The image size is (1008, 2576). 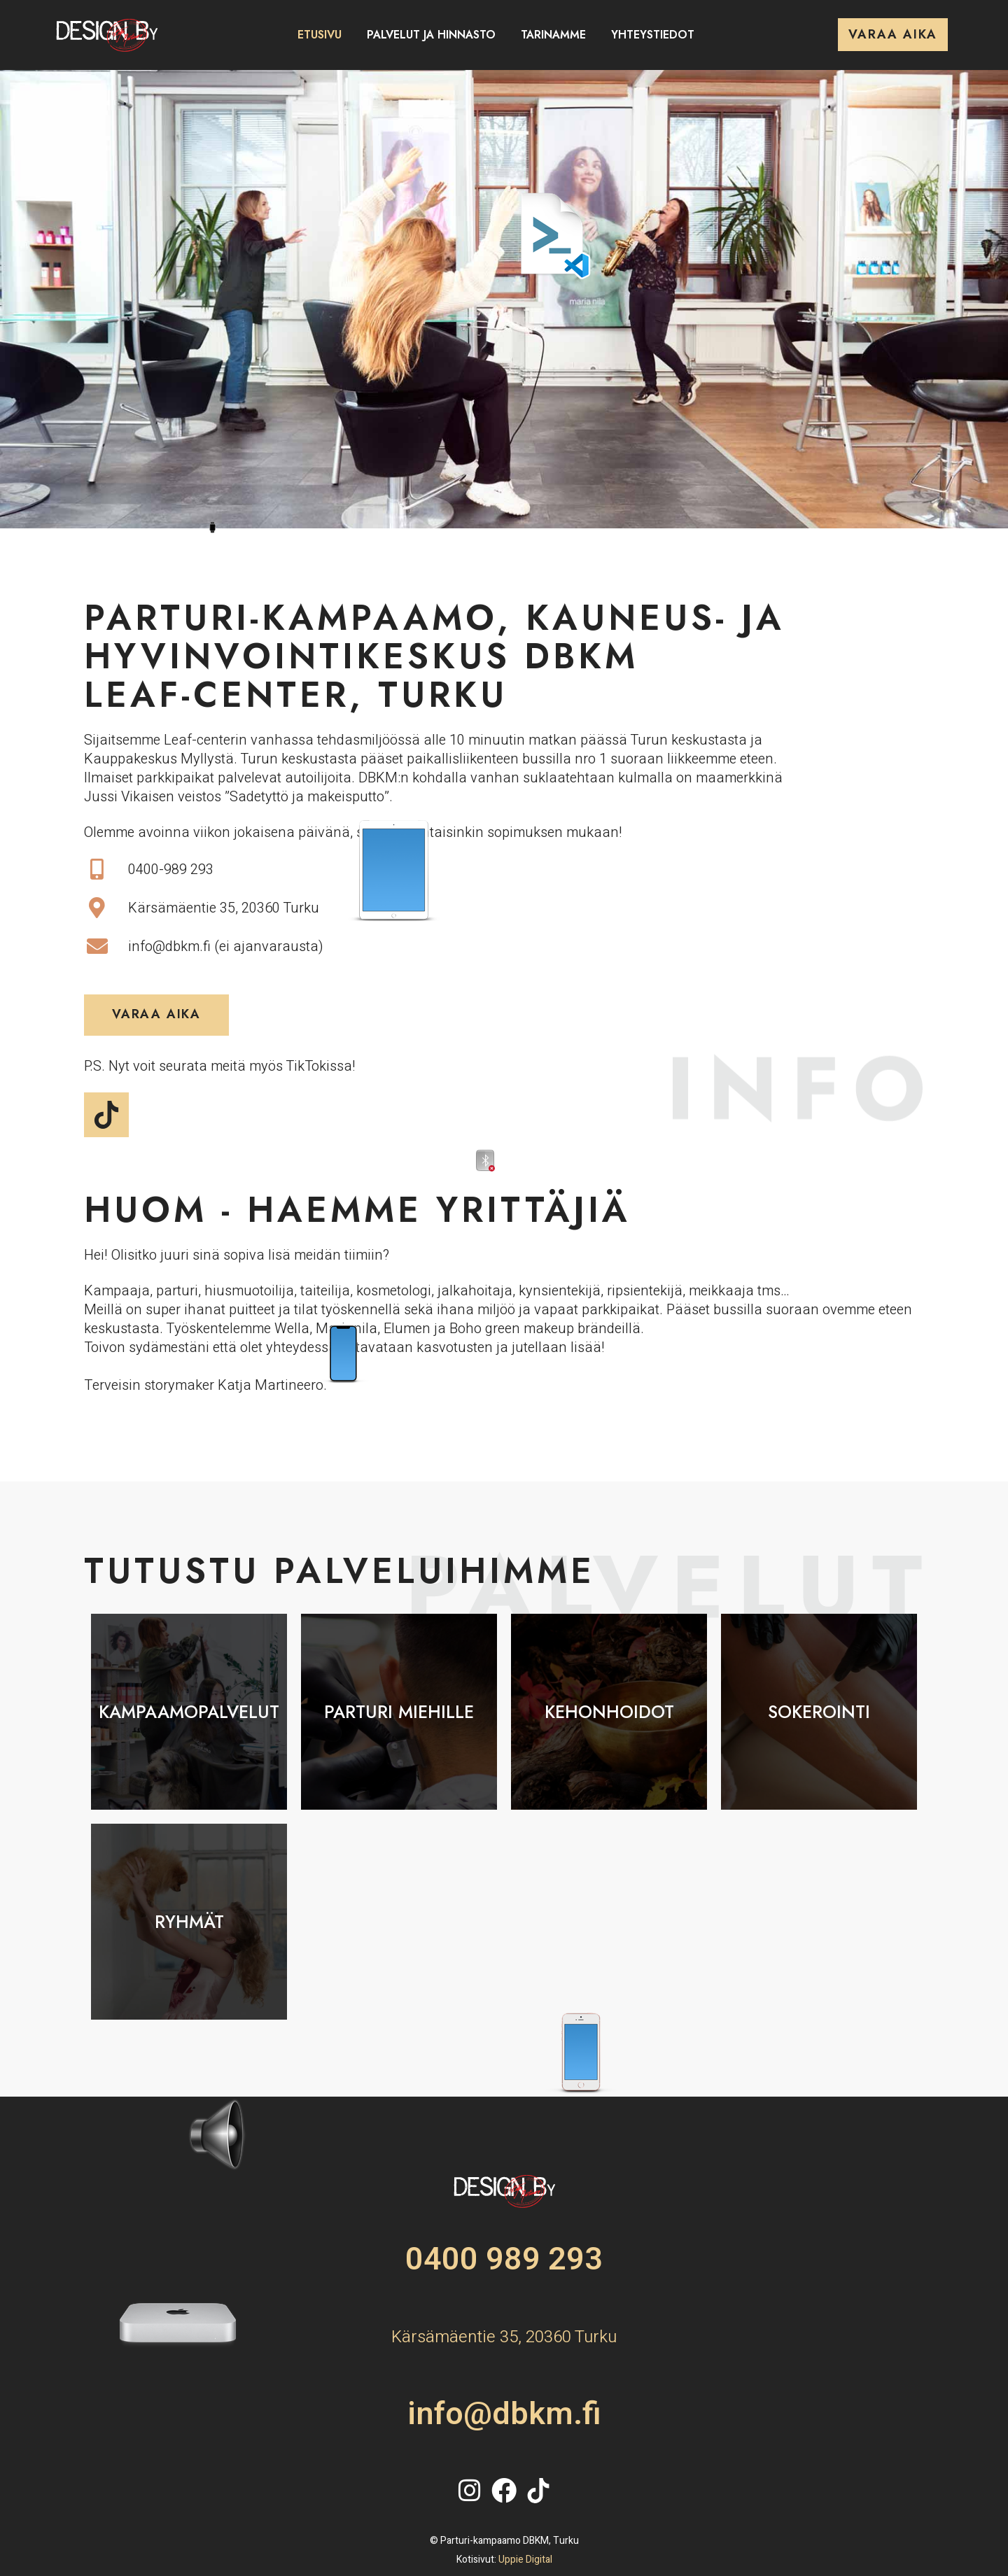 I want to click on iPad device with cellular connectivity, so click(x=393, y=871).